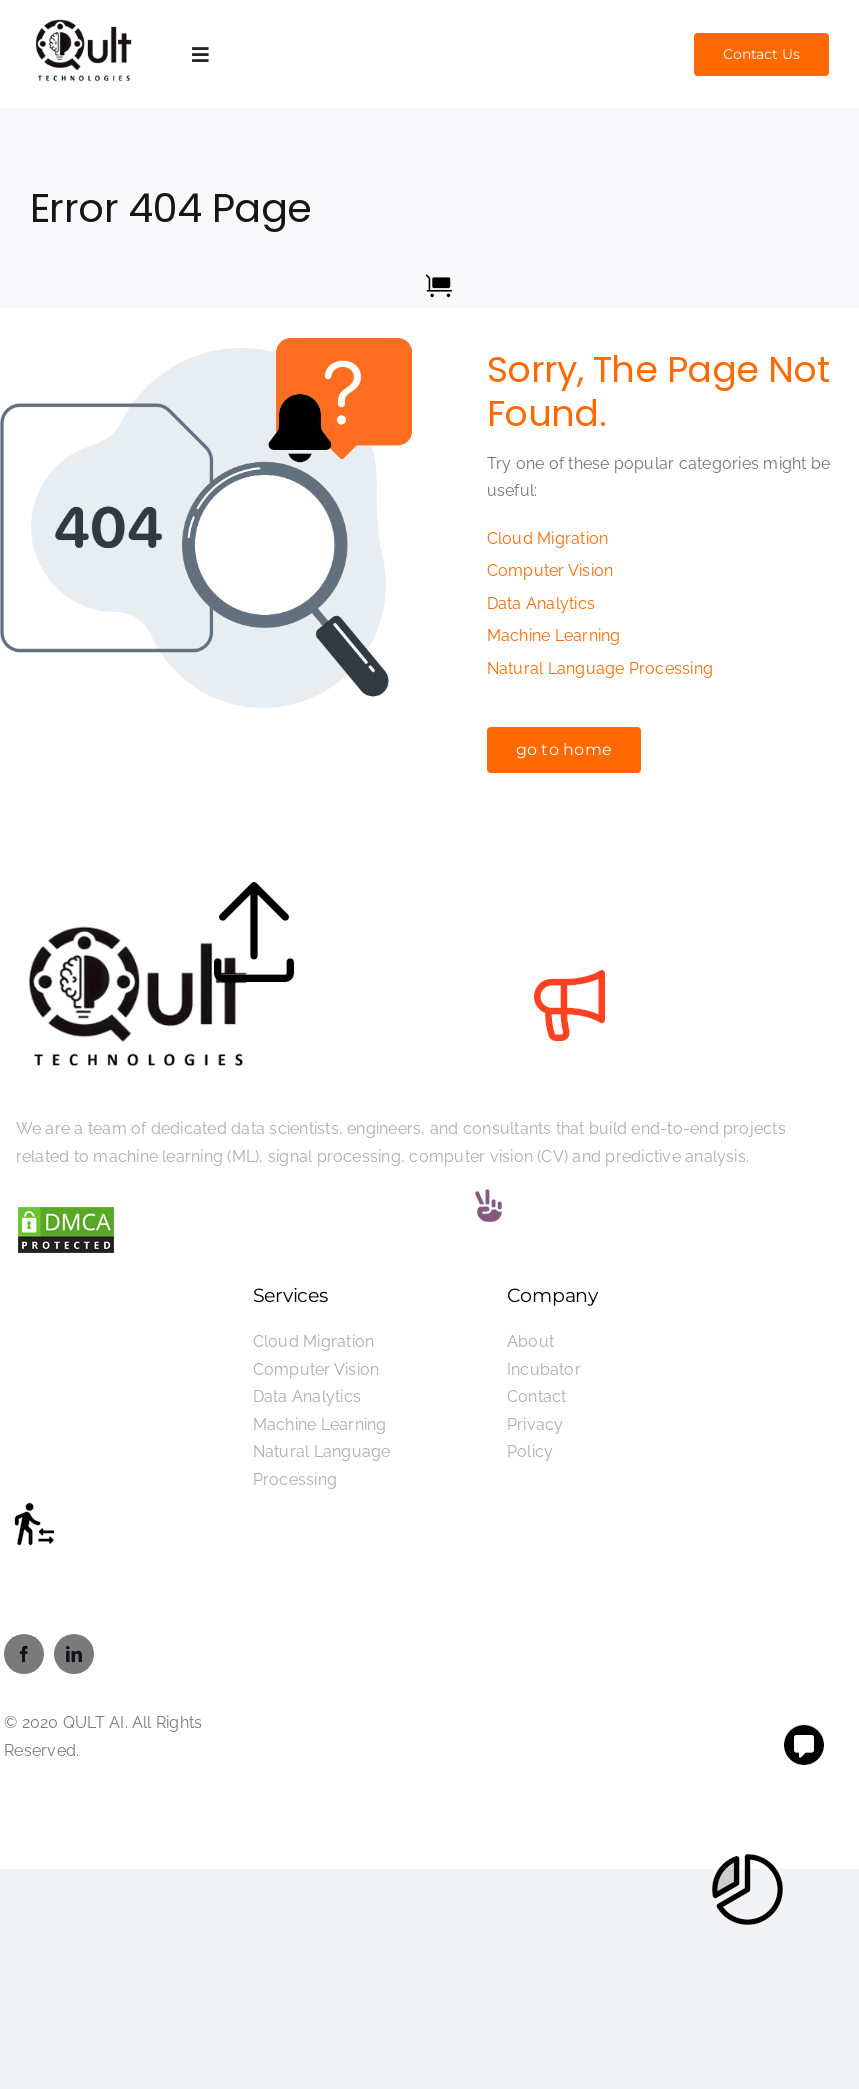 Image resolution: width=859 pixels, height=2089 pixels. I want to click on transfer between transit lines or platforms, so click(34, 1523).